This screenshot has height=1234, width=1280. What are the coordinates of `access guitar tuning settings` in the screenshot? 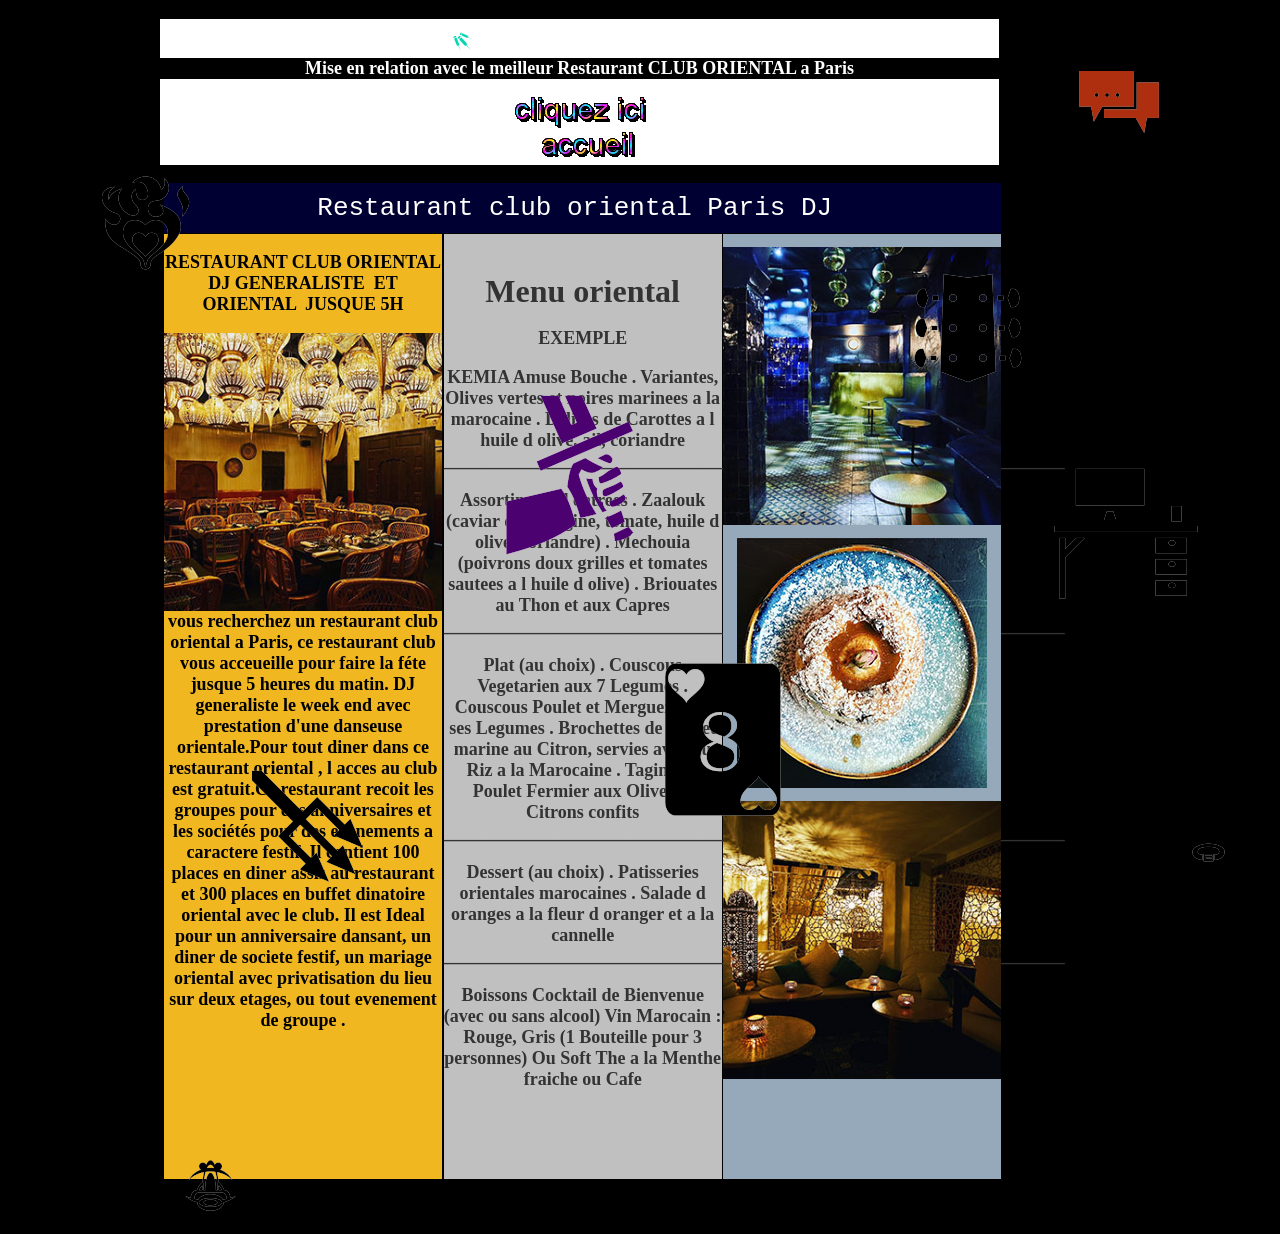 It's located at (968, 328).